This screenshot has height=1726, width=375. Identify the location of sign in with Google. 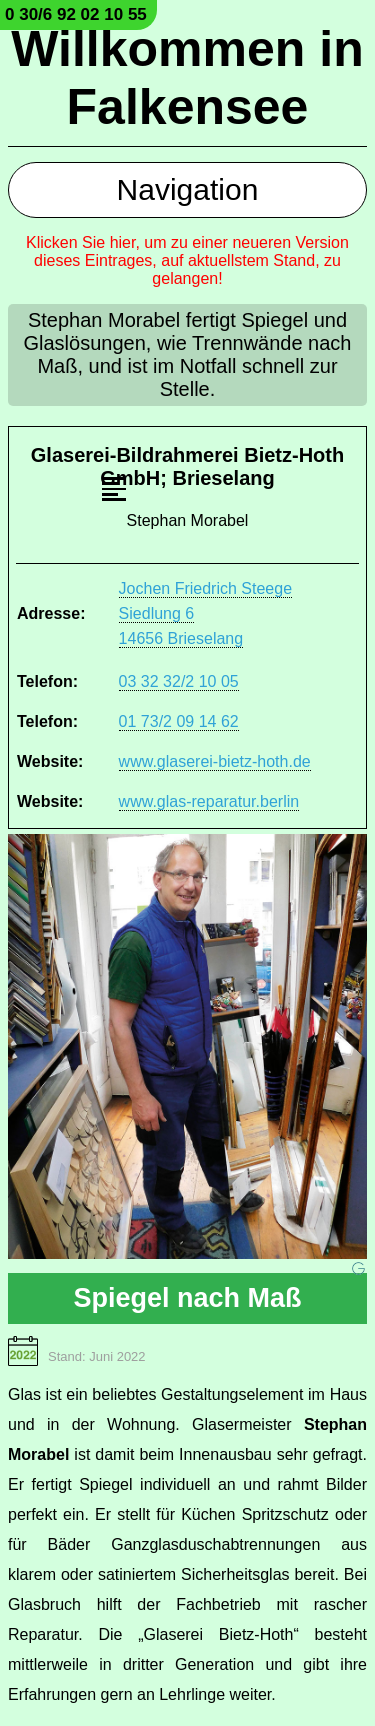
(358, 1268).